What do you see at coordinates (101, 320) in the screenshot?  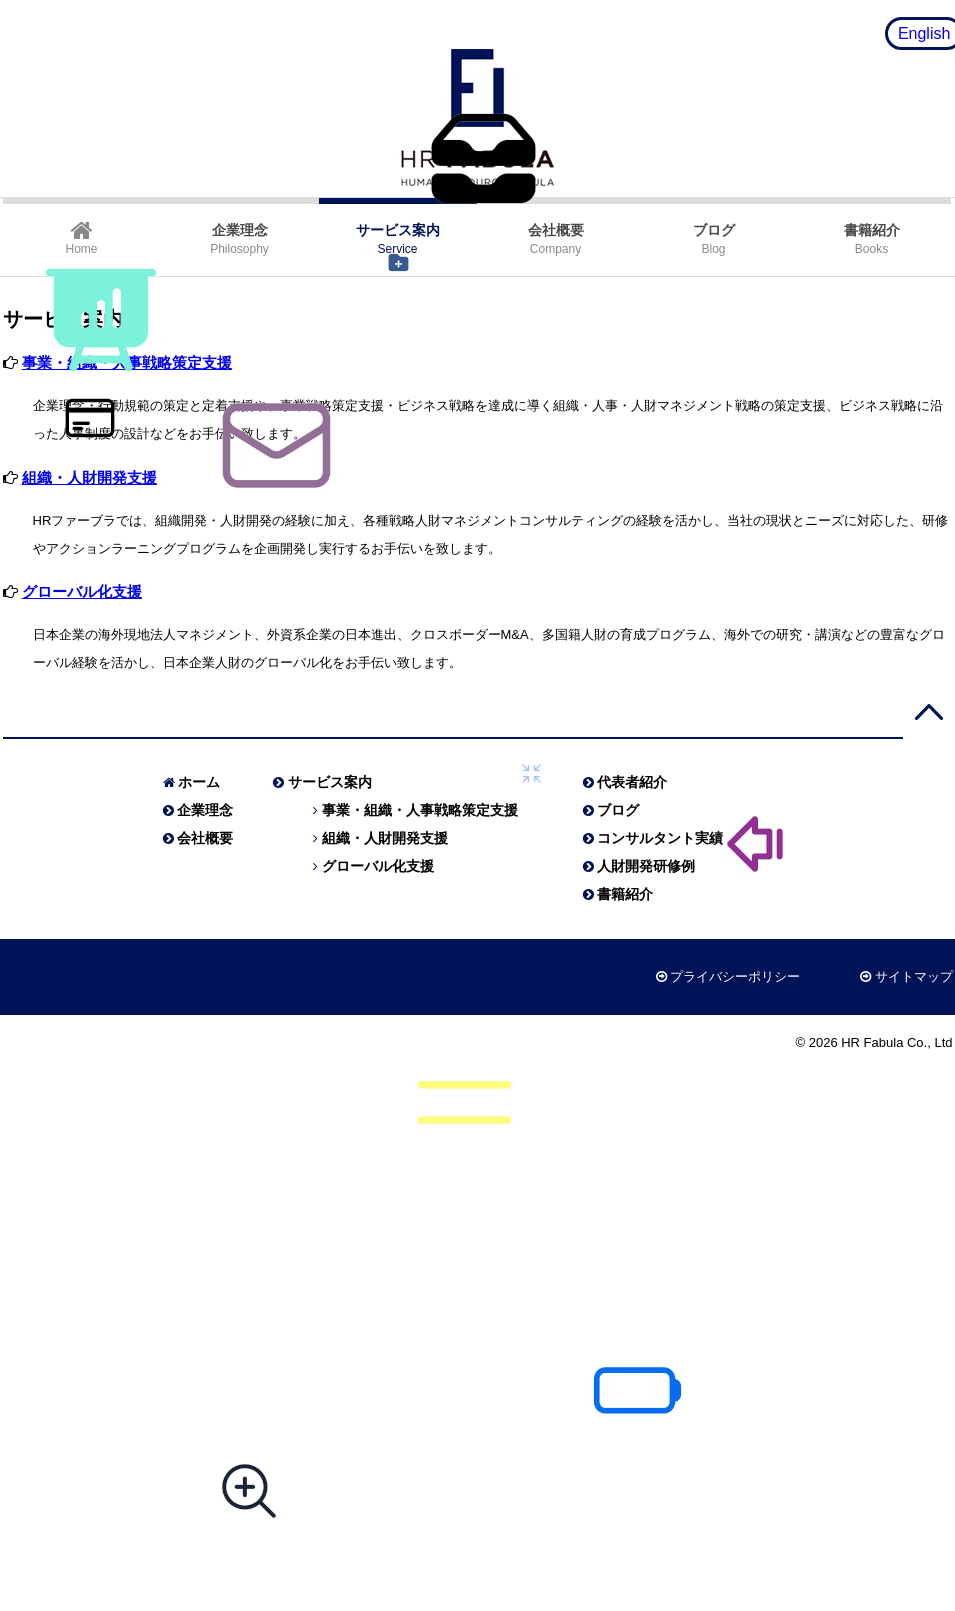 I see `view presentation or slideshow` at bounding box center [101, 320].